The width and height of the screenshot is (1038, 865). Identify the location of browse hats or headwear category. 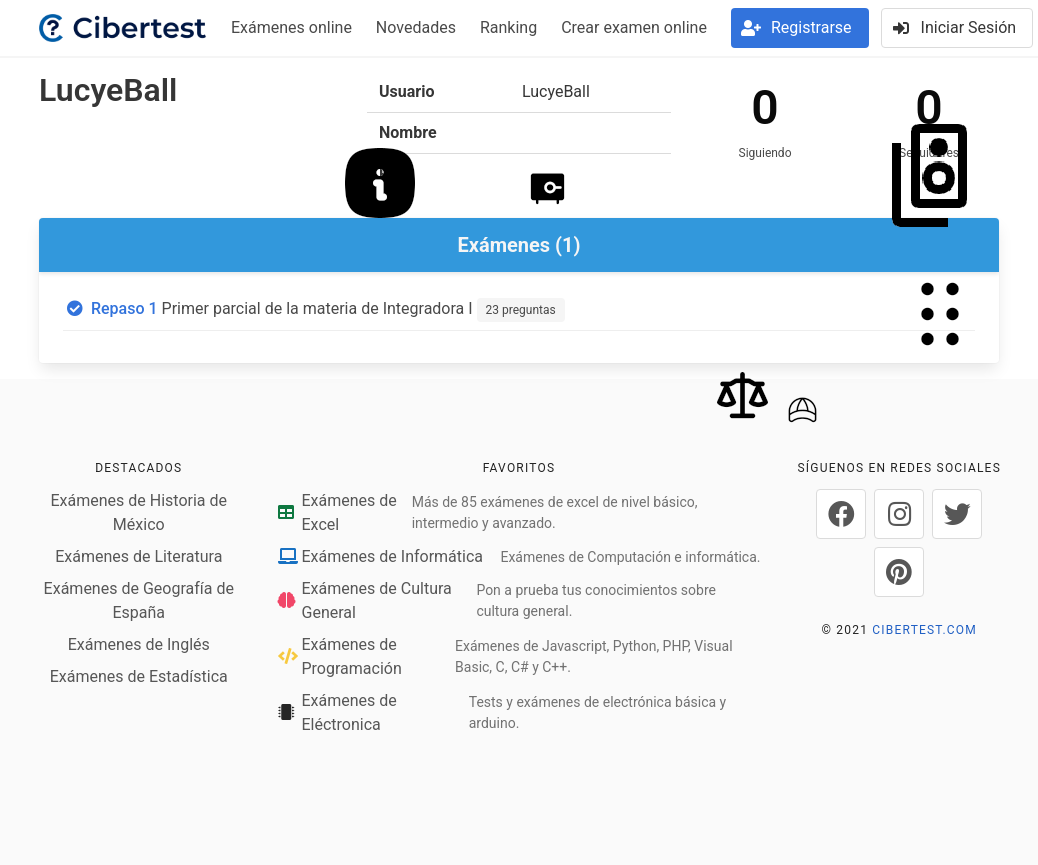
(802, 411).